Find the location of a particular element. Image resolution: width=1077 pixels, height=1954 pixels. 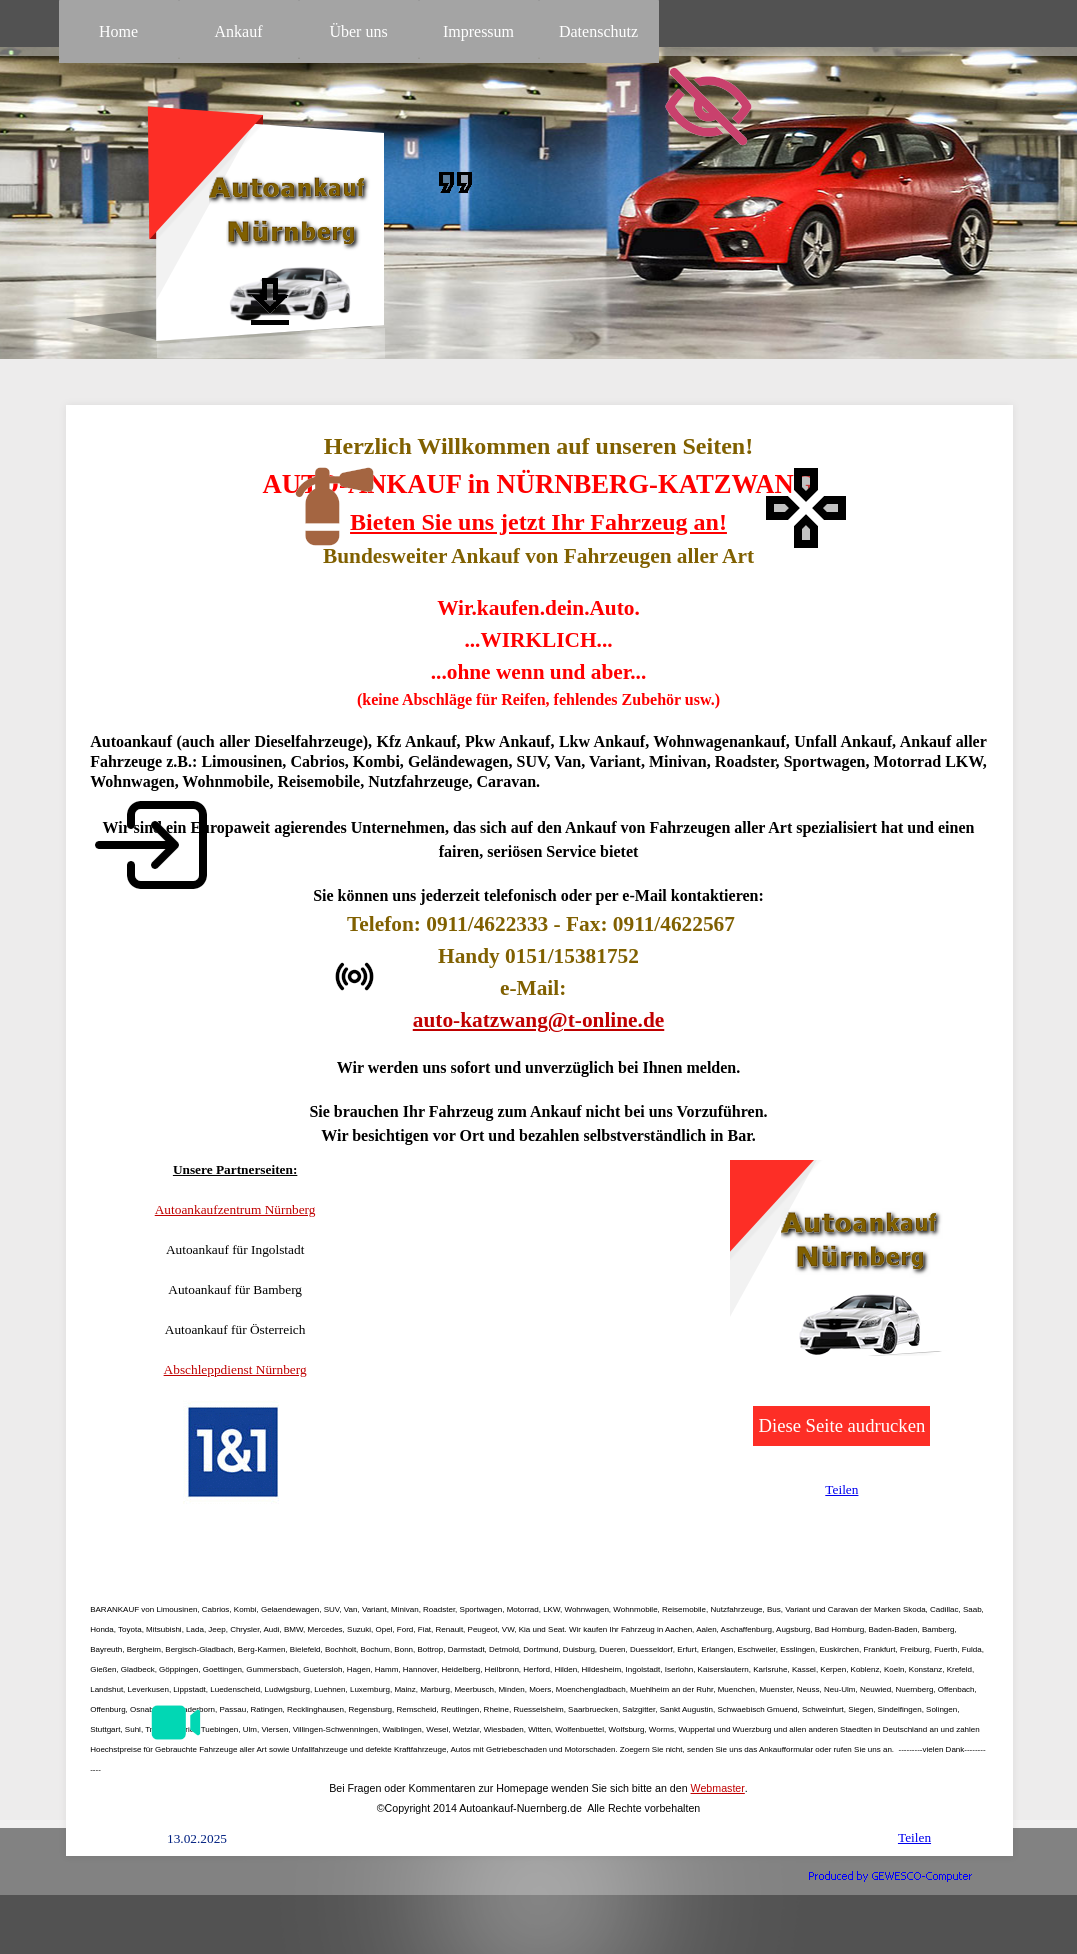

start a live broadcast or stream is located at coordinates (354, 976).